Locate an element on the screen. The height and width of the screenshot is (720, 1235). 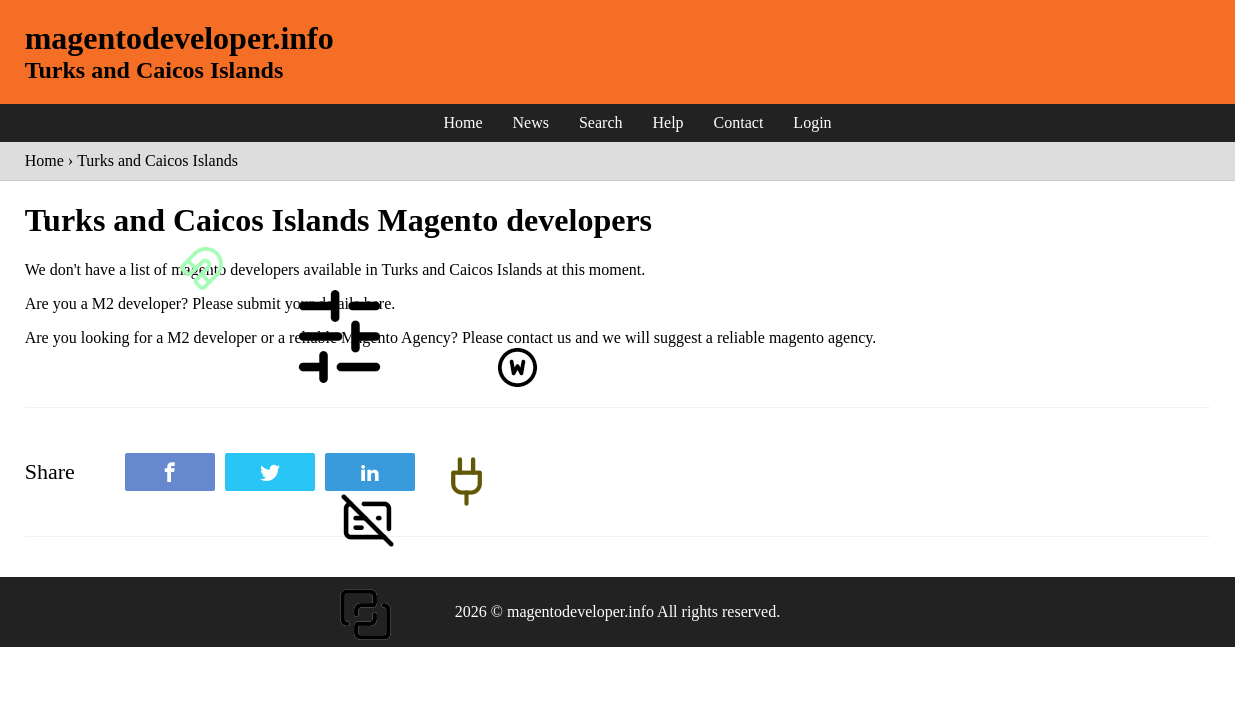
adjust settings or preferences is located at coordinates (339, 336).